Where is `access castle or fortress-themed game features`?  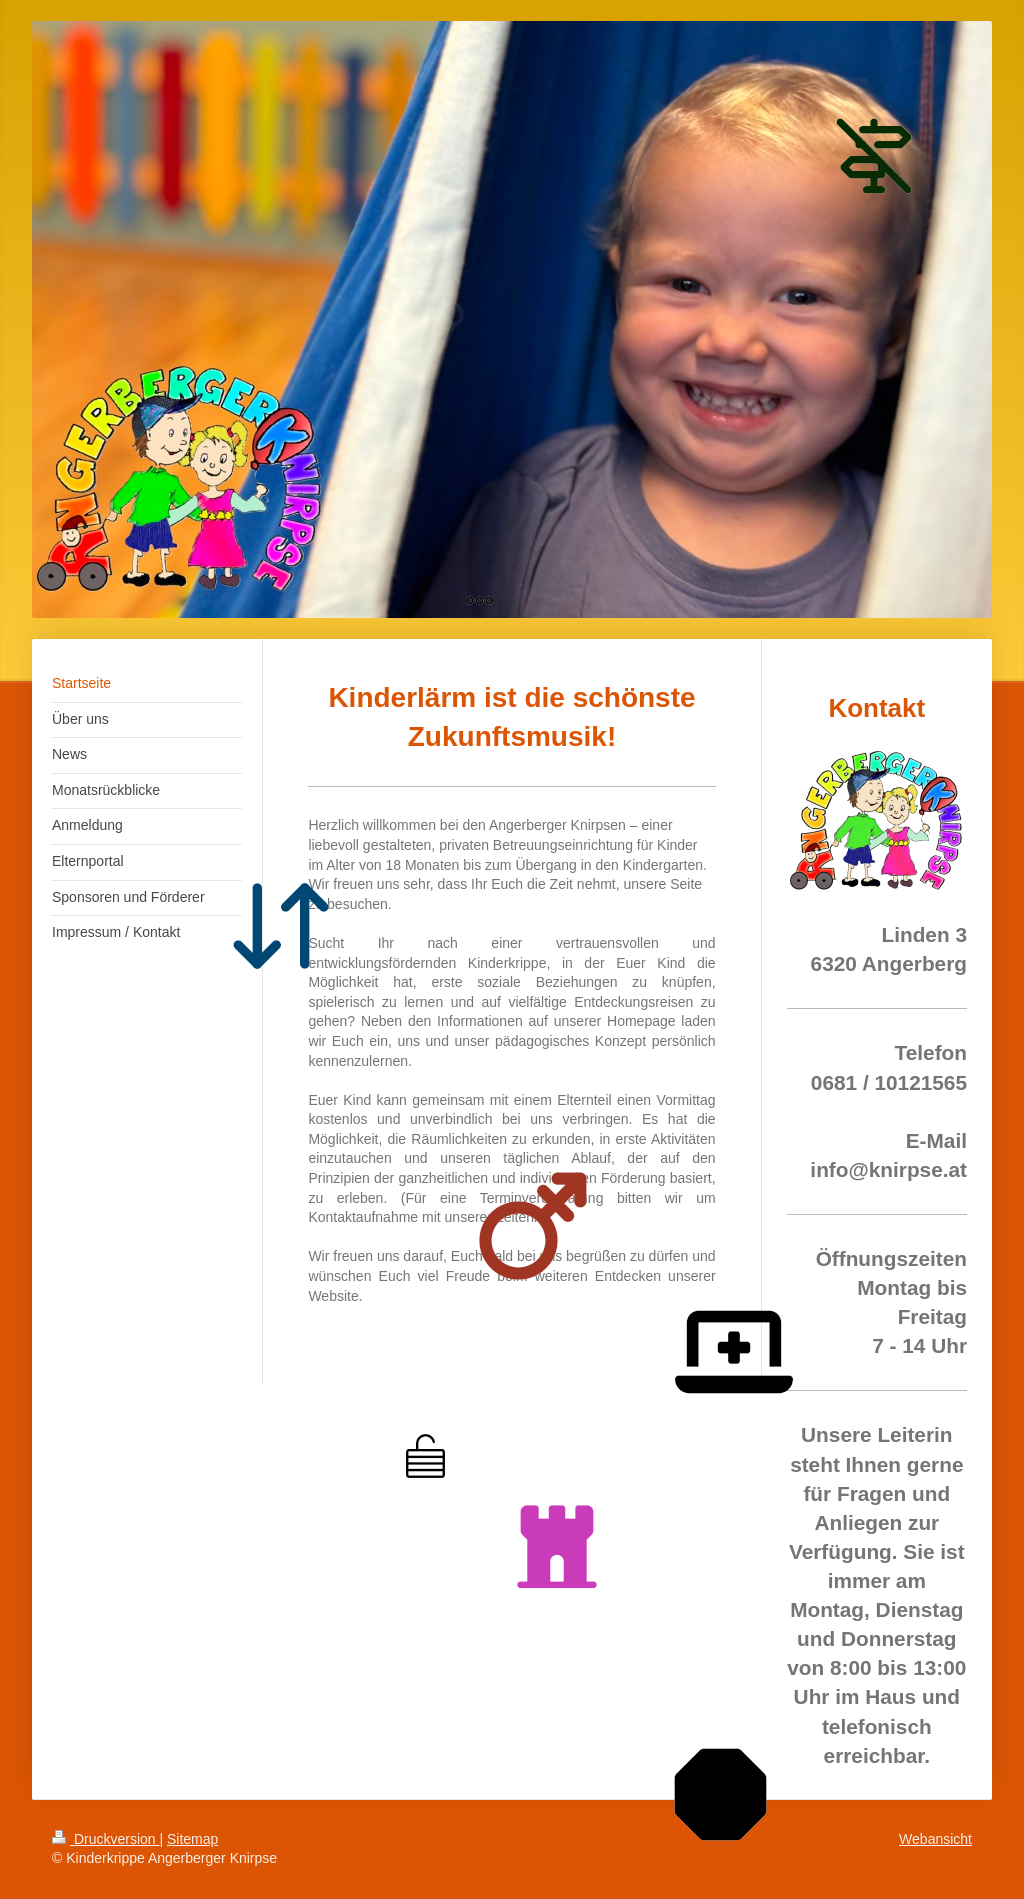 access castle or fortress-themed game features is located at coordinates (557, 1545).